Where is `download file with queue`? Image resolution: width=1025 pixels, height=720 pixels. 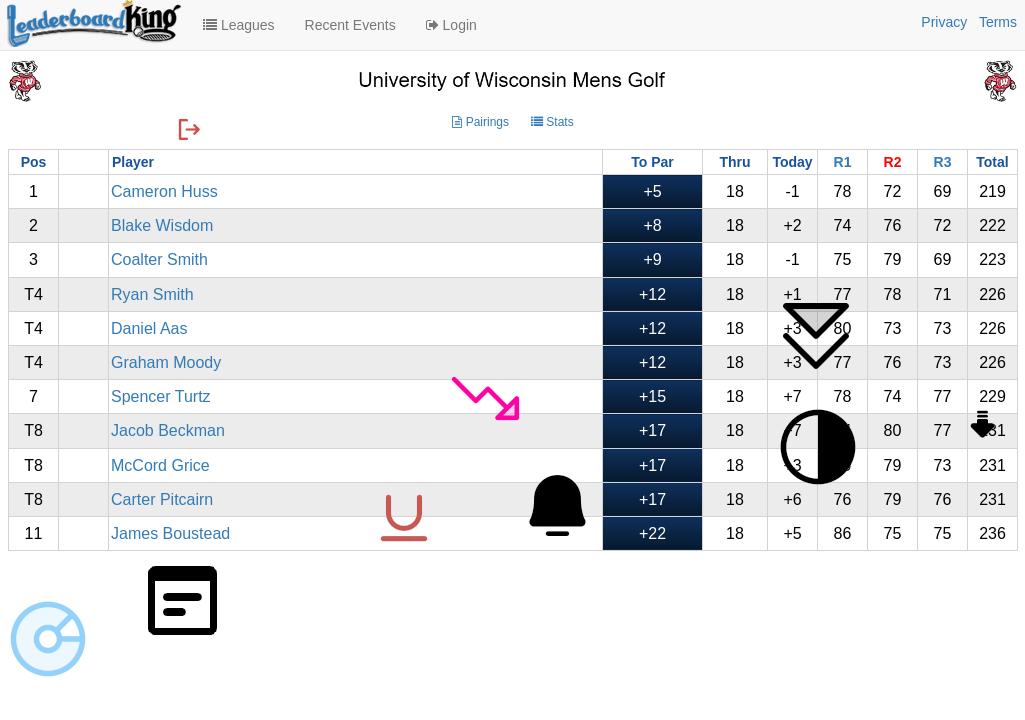 download file with queue is located at coordinates (982, 424).